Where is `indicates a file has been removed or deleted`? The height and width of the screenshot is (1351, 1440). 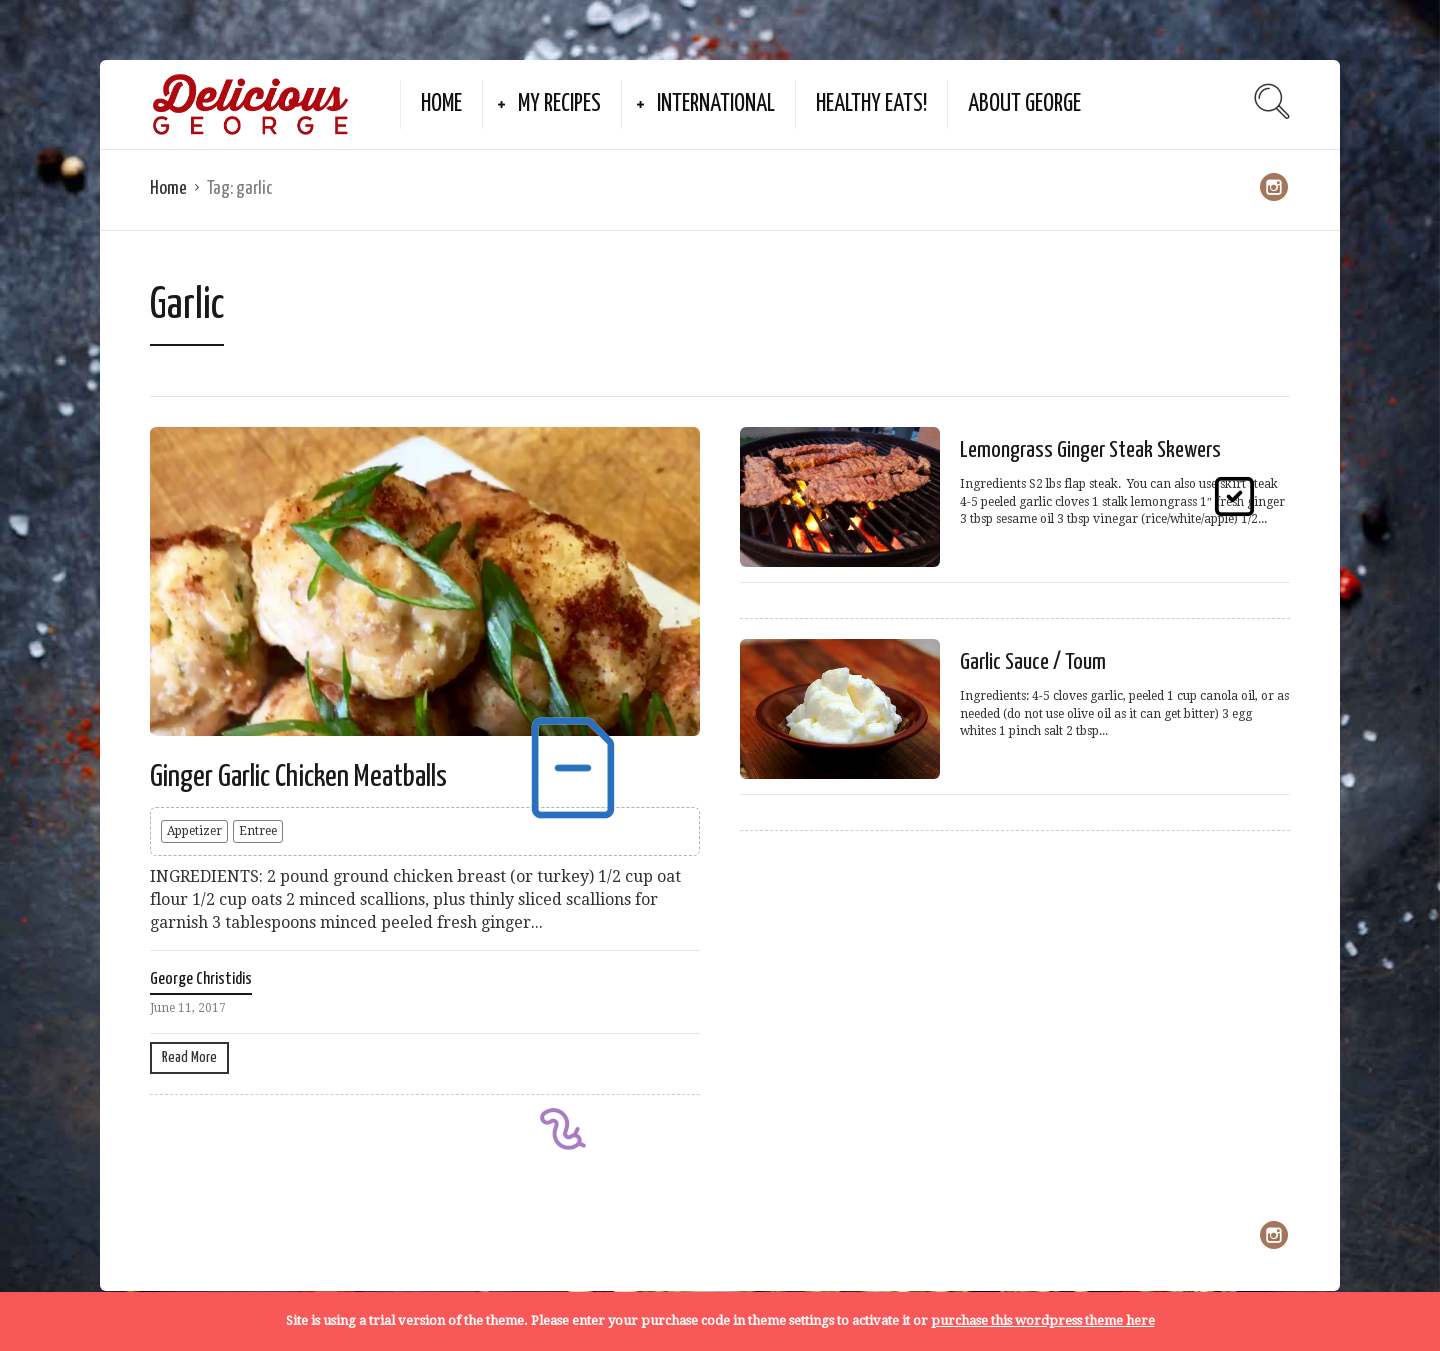
indicates a file has been removed or deleted is located at coordinates (573, 768).